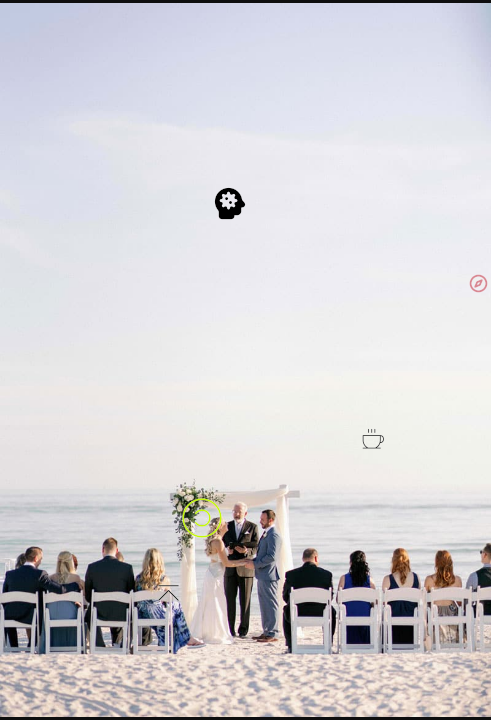 This screenshot has height=720, width=491. I want to click on collapse content to top, so click(168, 592).